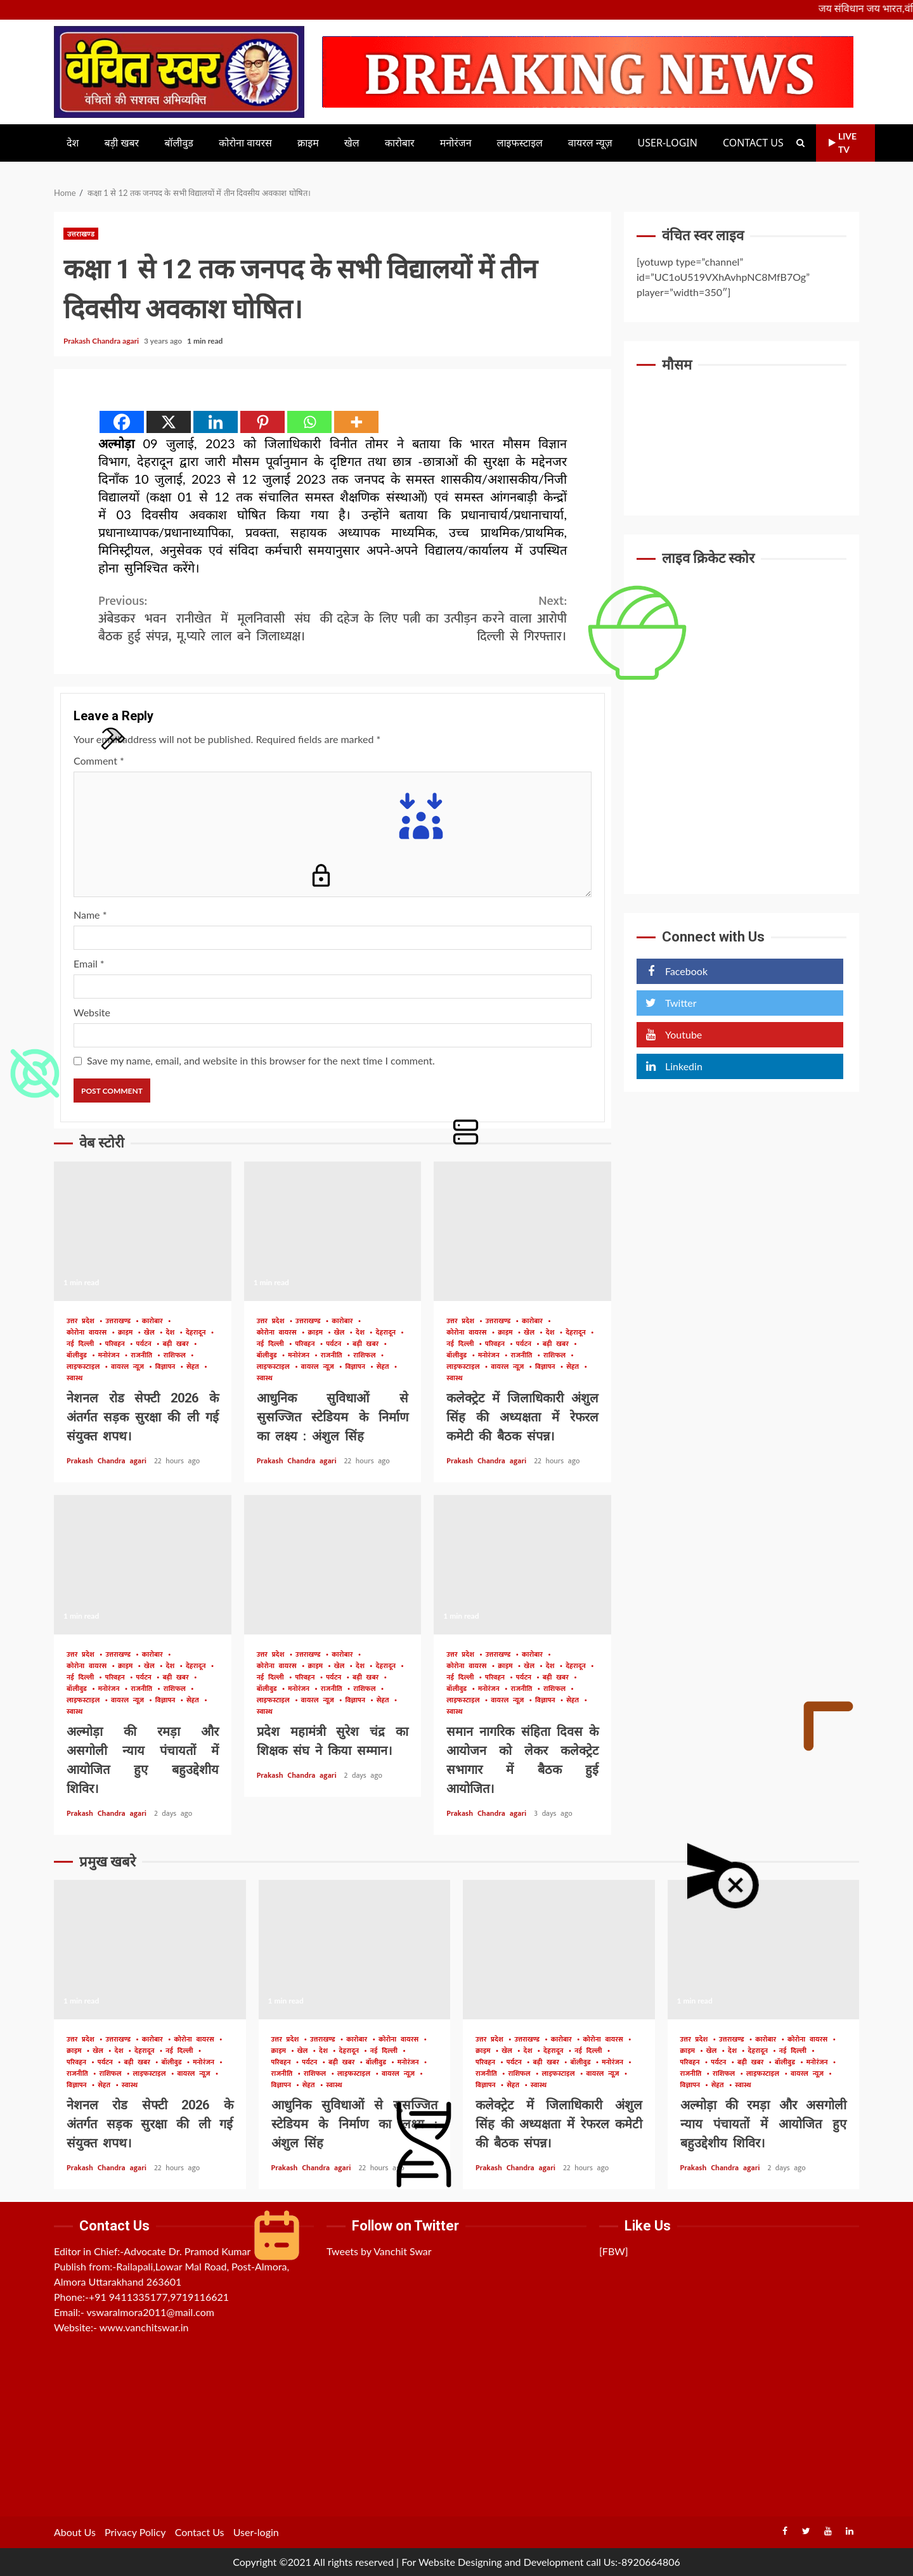 Image resolution: width=913 pixels, height=2576 pixels. What do you see at coordinates (424, 2144) in the screenshot?
I see `access genetics or DNA-related features` at bounding box center [424, 2144].